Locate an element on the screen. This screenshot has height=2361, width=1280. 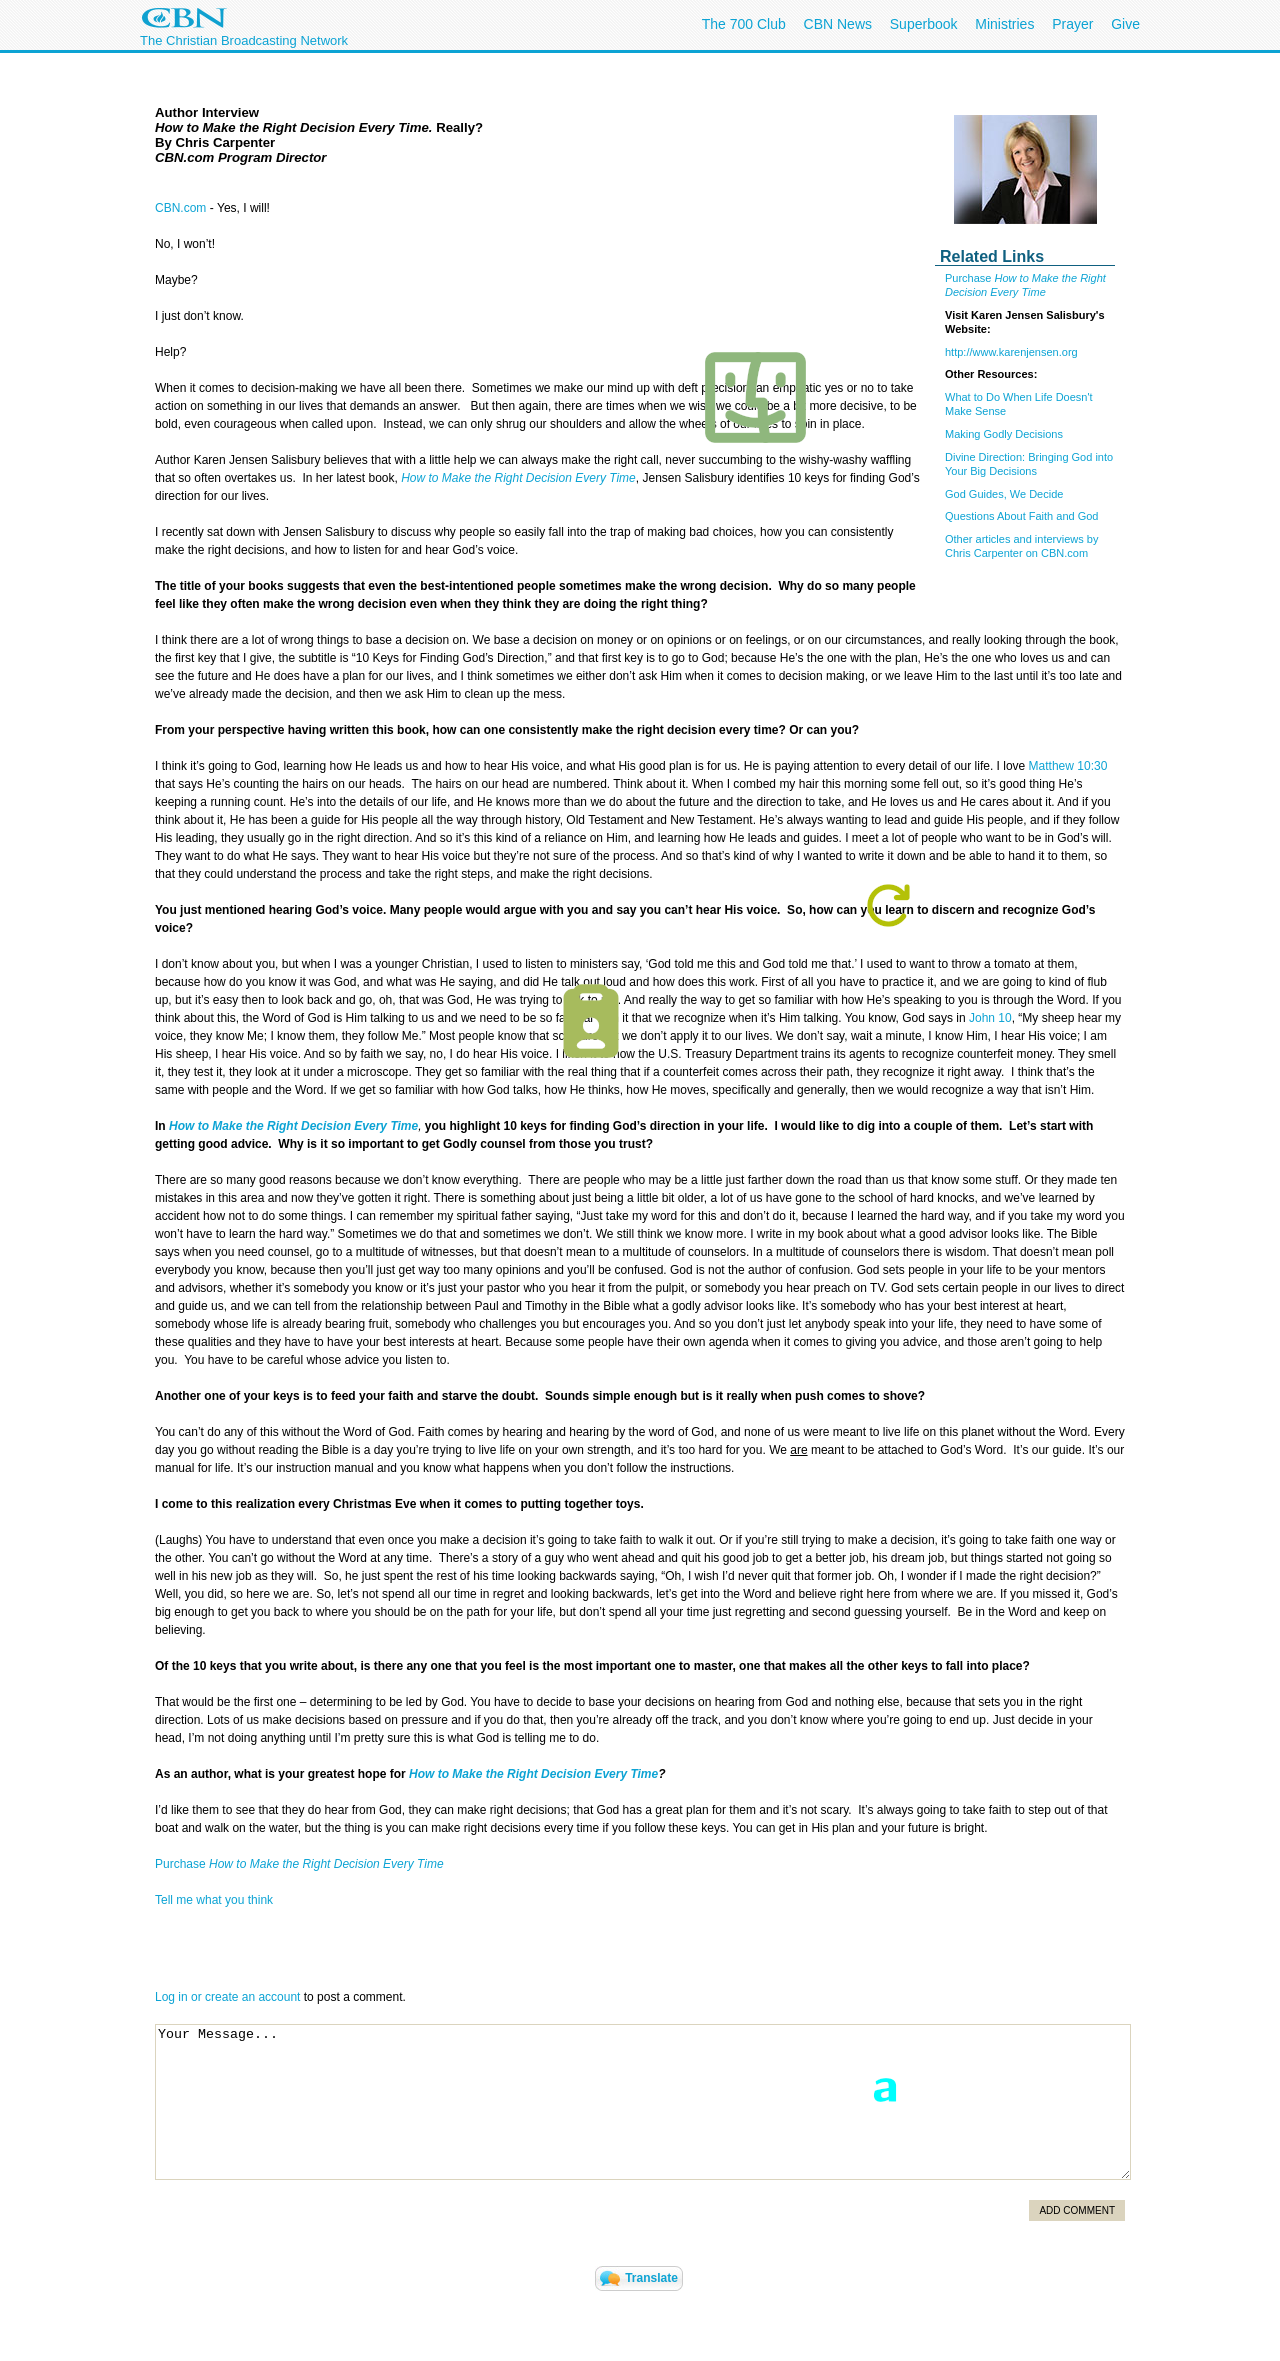
amilia brand logo is located at coordinates (885, 2090).